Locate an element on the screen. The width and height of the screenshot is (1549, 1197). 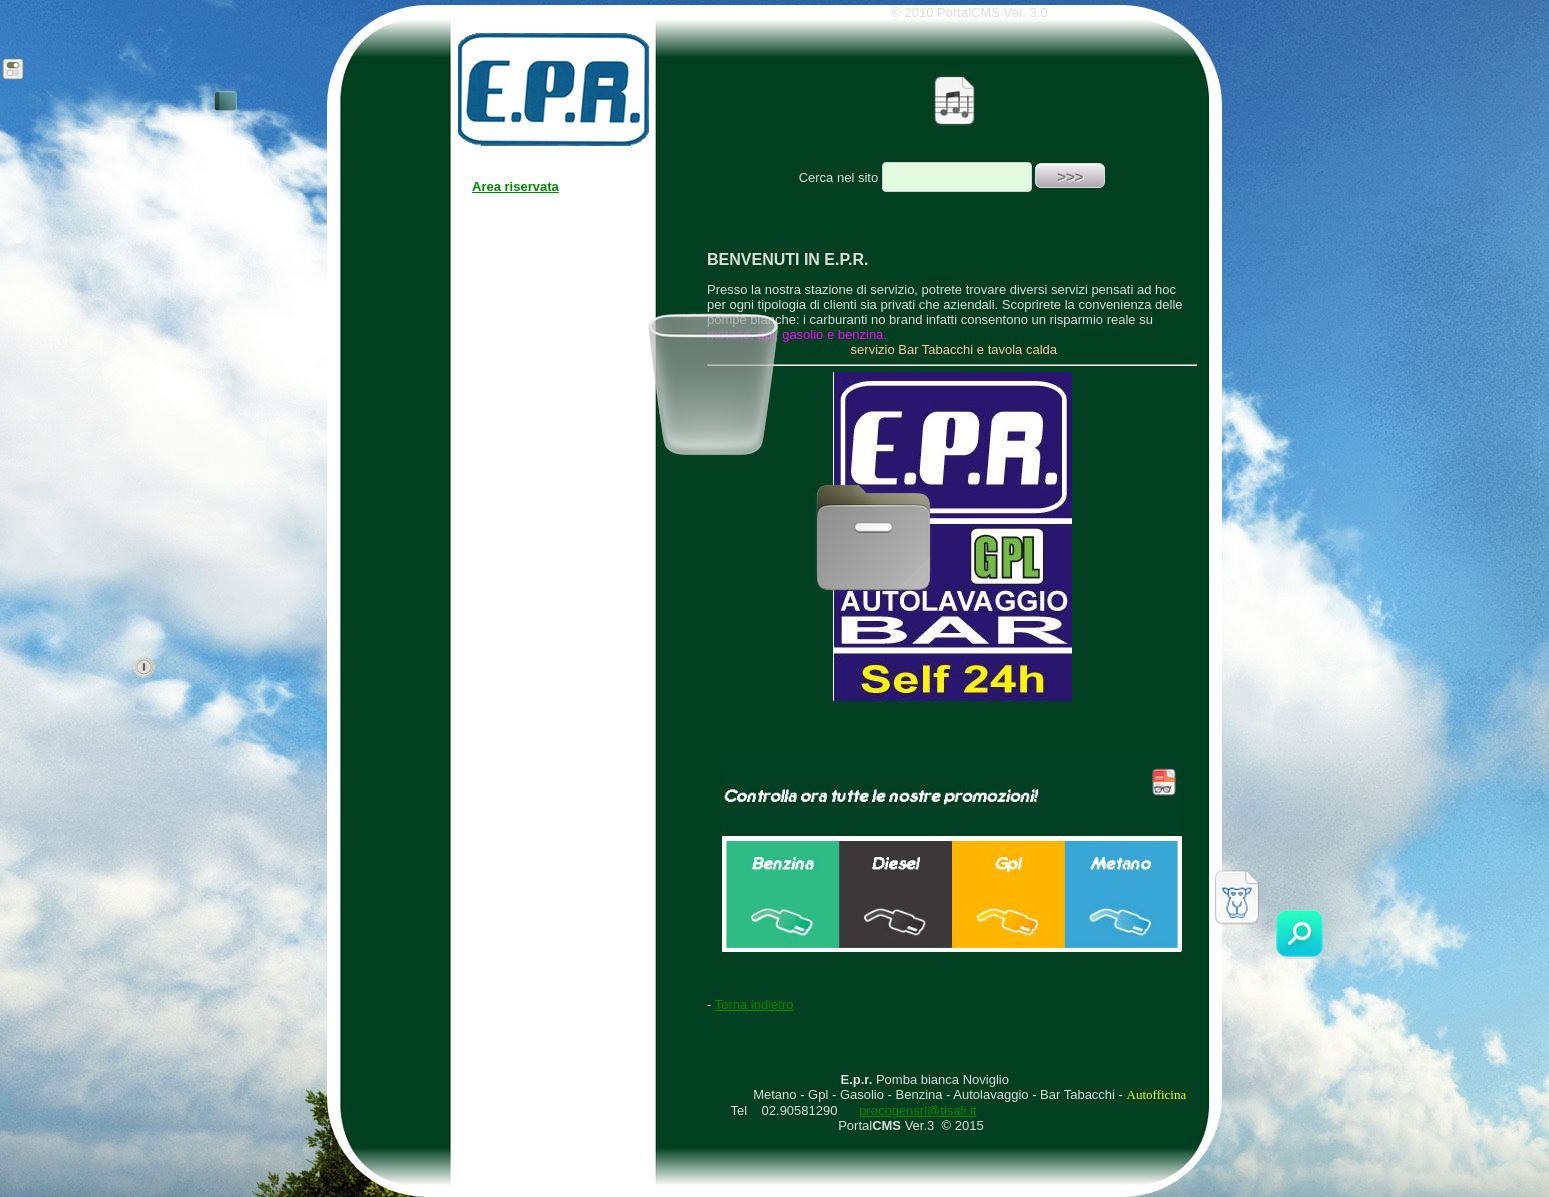
open the files application is located at coordinates (873, 537).